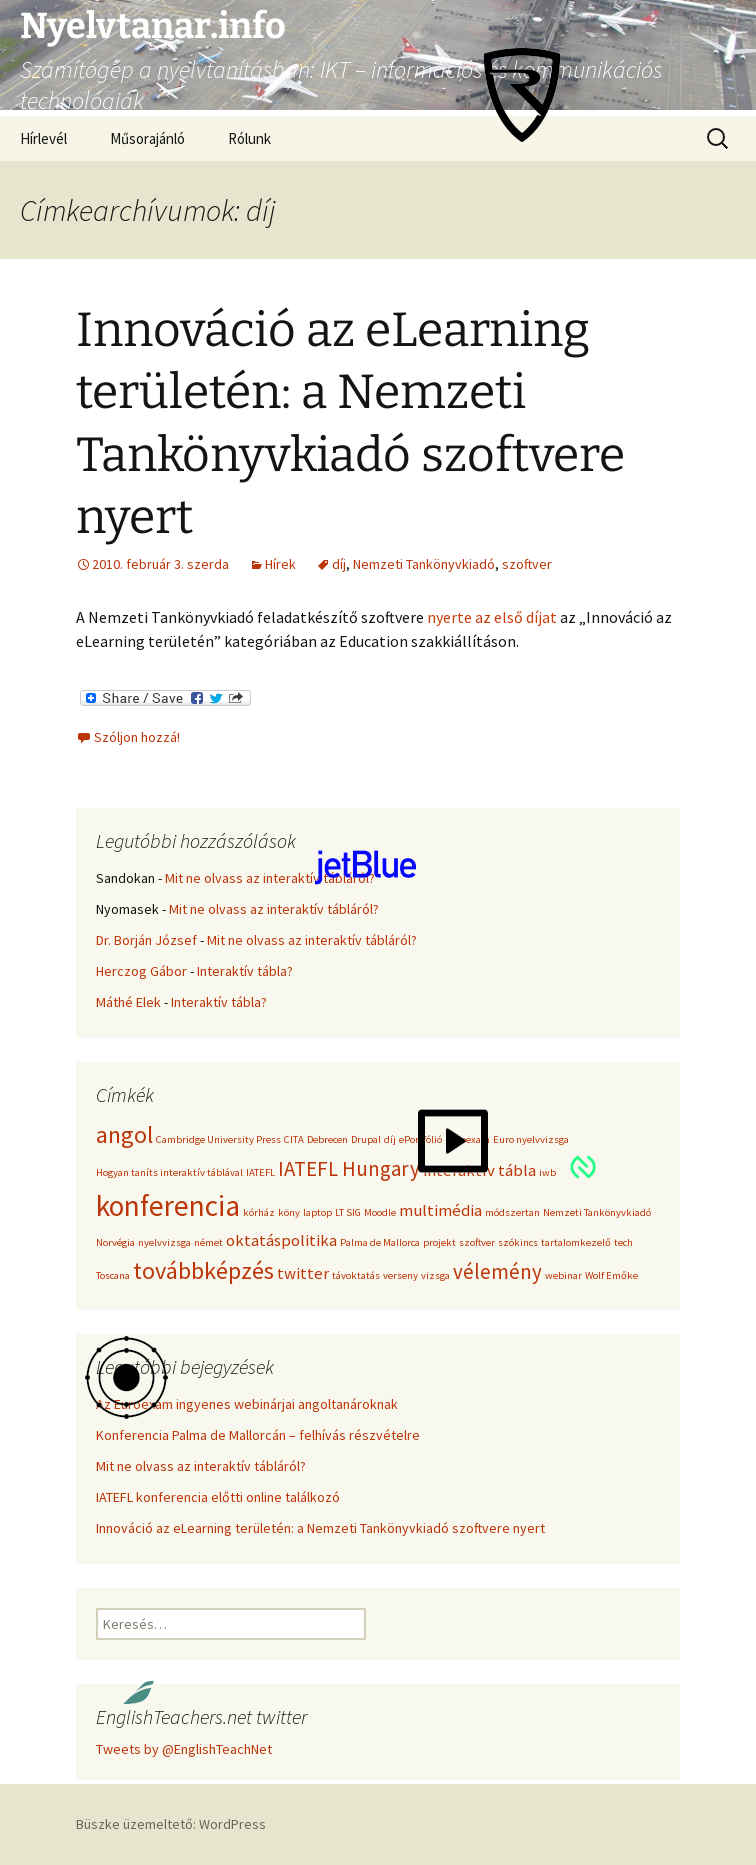  What do you see at coordinates (583, 1167) in the screenshot?
I see `tap to enable NFC connectivity` at bounding box center [583, 1167].